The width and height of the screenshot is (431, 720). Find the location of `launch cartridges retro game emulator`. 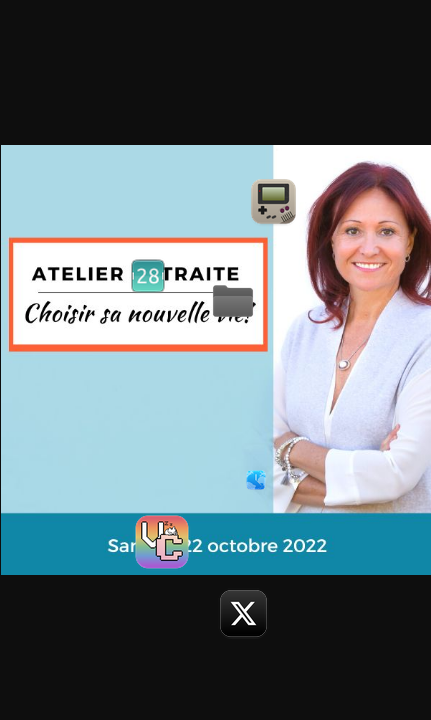

launch cartridges retro game emulator is located at coordinates (273, 201).